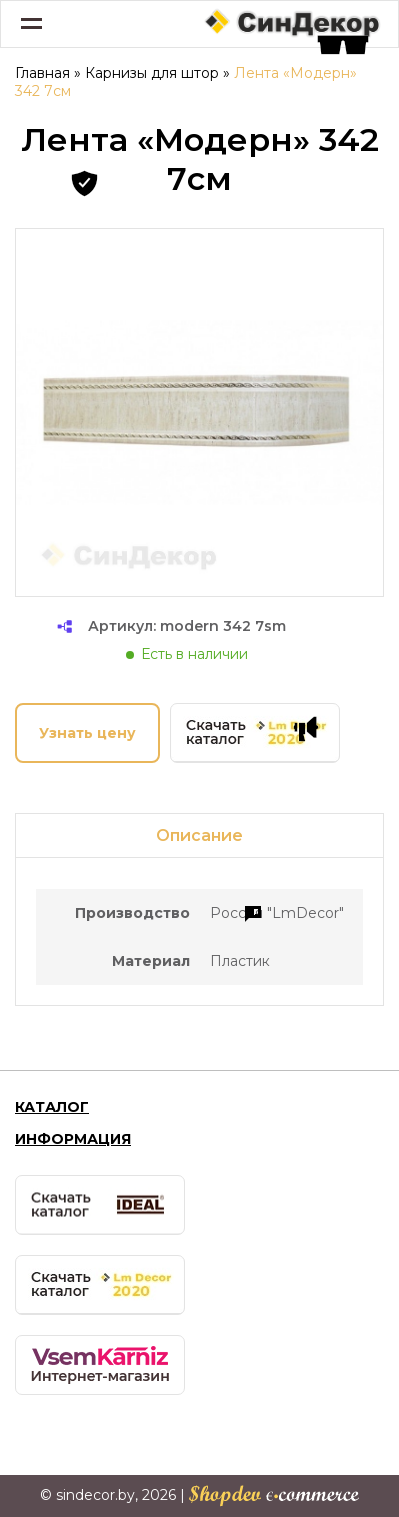 The width and height of the screenshot is (399, 1517). What do you see at coordinates (253, 914) in the screenshot?
I see `access saved comments or notes` at bounding box center [253, 914].